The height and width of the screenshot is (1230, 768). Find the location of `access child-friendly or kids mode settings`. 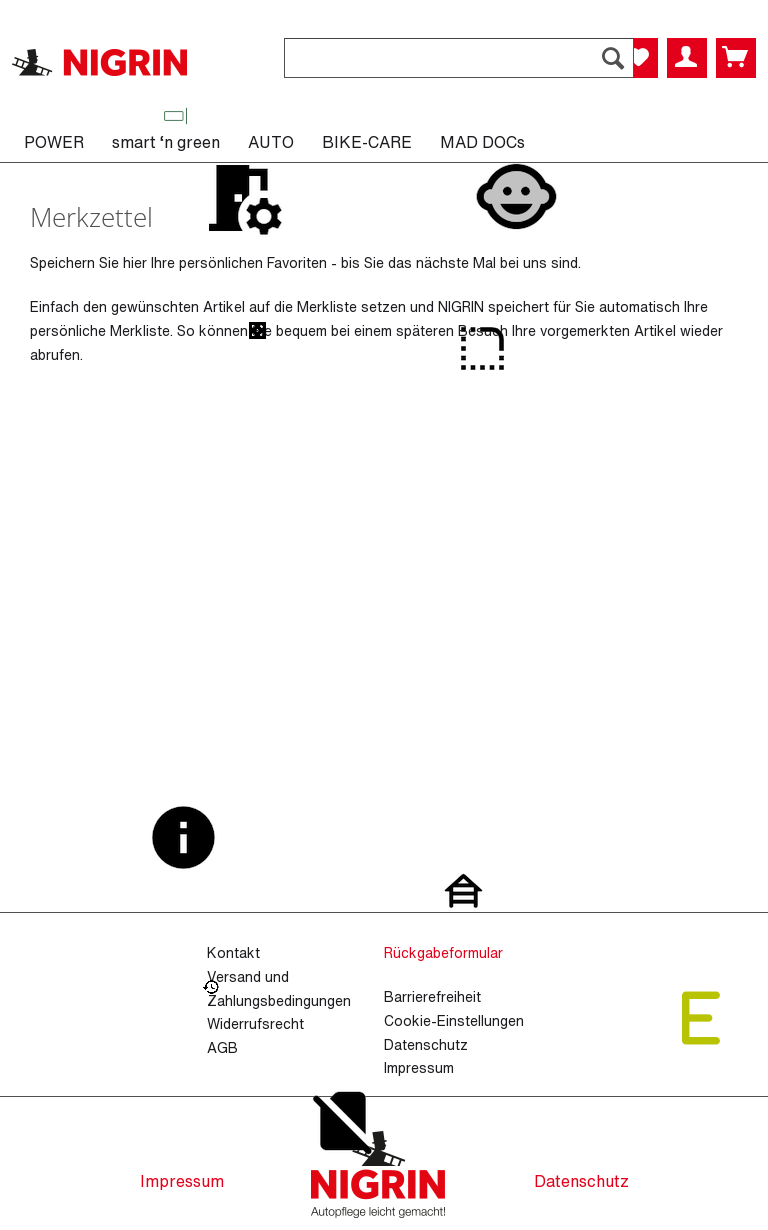

access child-friendly or kids mode settings is located at coordinates (516, 196).